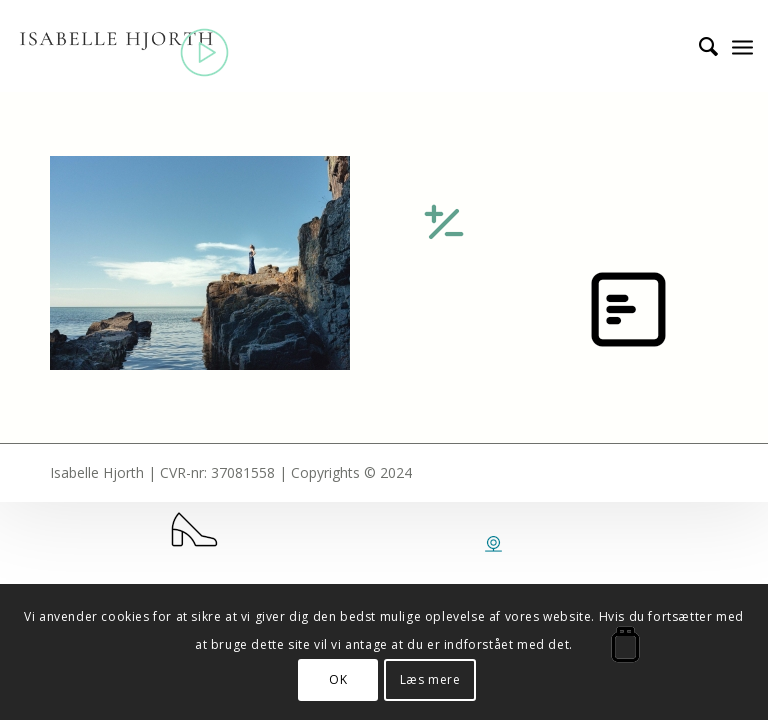  What do you see at coordinates (625, 644) in the screenshot?
I see `store or manage saved items` at bounding box center [625, 644].